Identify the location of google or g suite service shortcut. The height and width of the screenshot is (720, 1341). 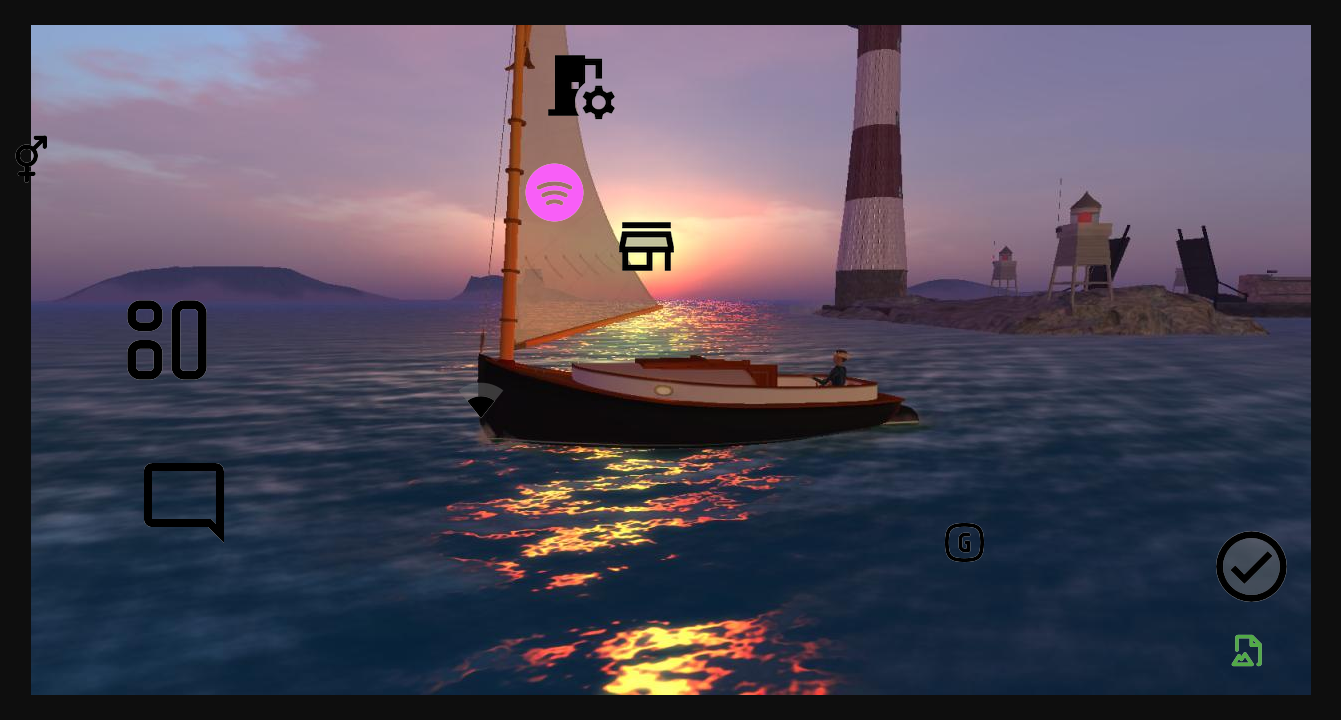
(964, 542).